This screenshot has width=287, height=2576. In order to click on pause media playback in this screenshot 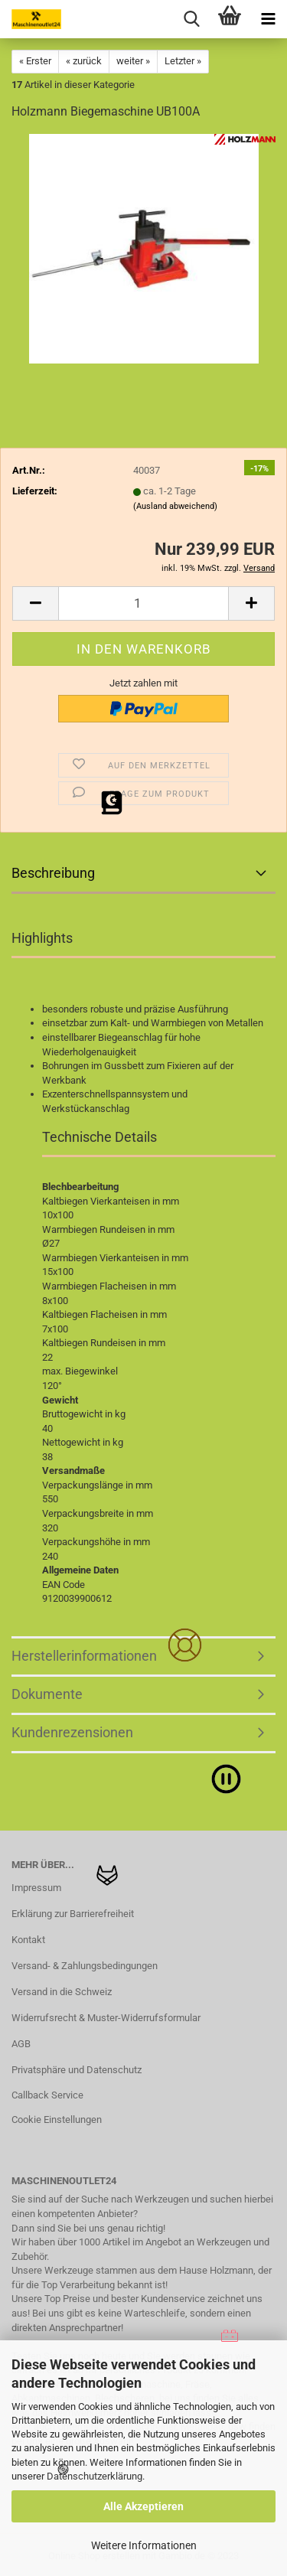, I will do `click(226, 1779)`.